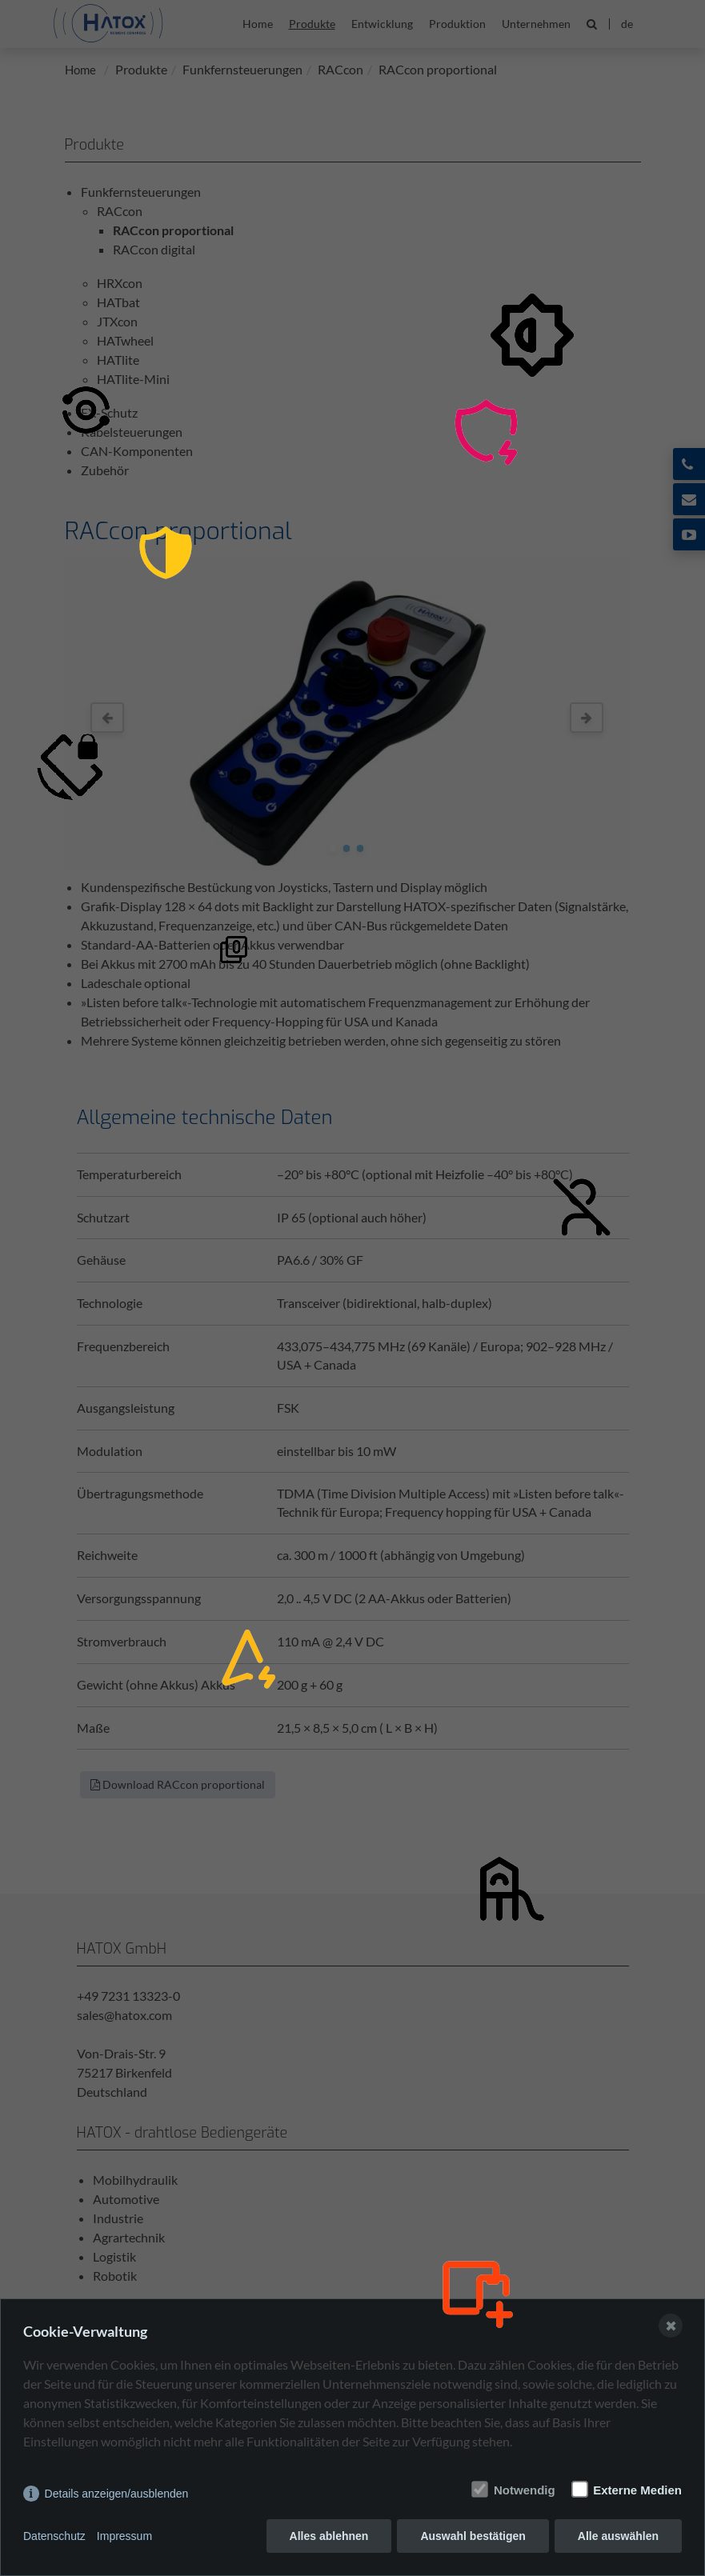 The width and height of the screenshot is (705, 2576). I want to click on user account disabled or deactivated, so click(582, 1207).